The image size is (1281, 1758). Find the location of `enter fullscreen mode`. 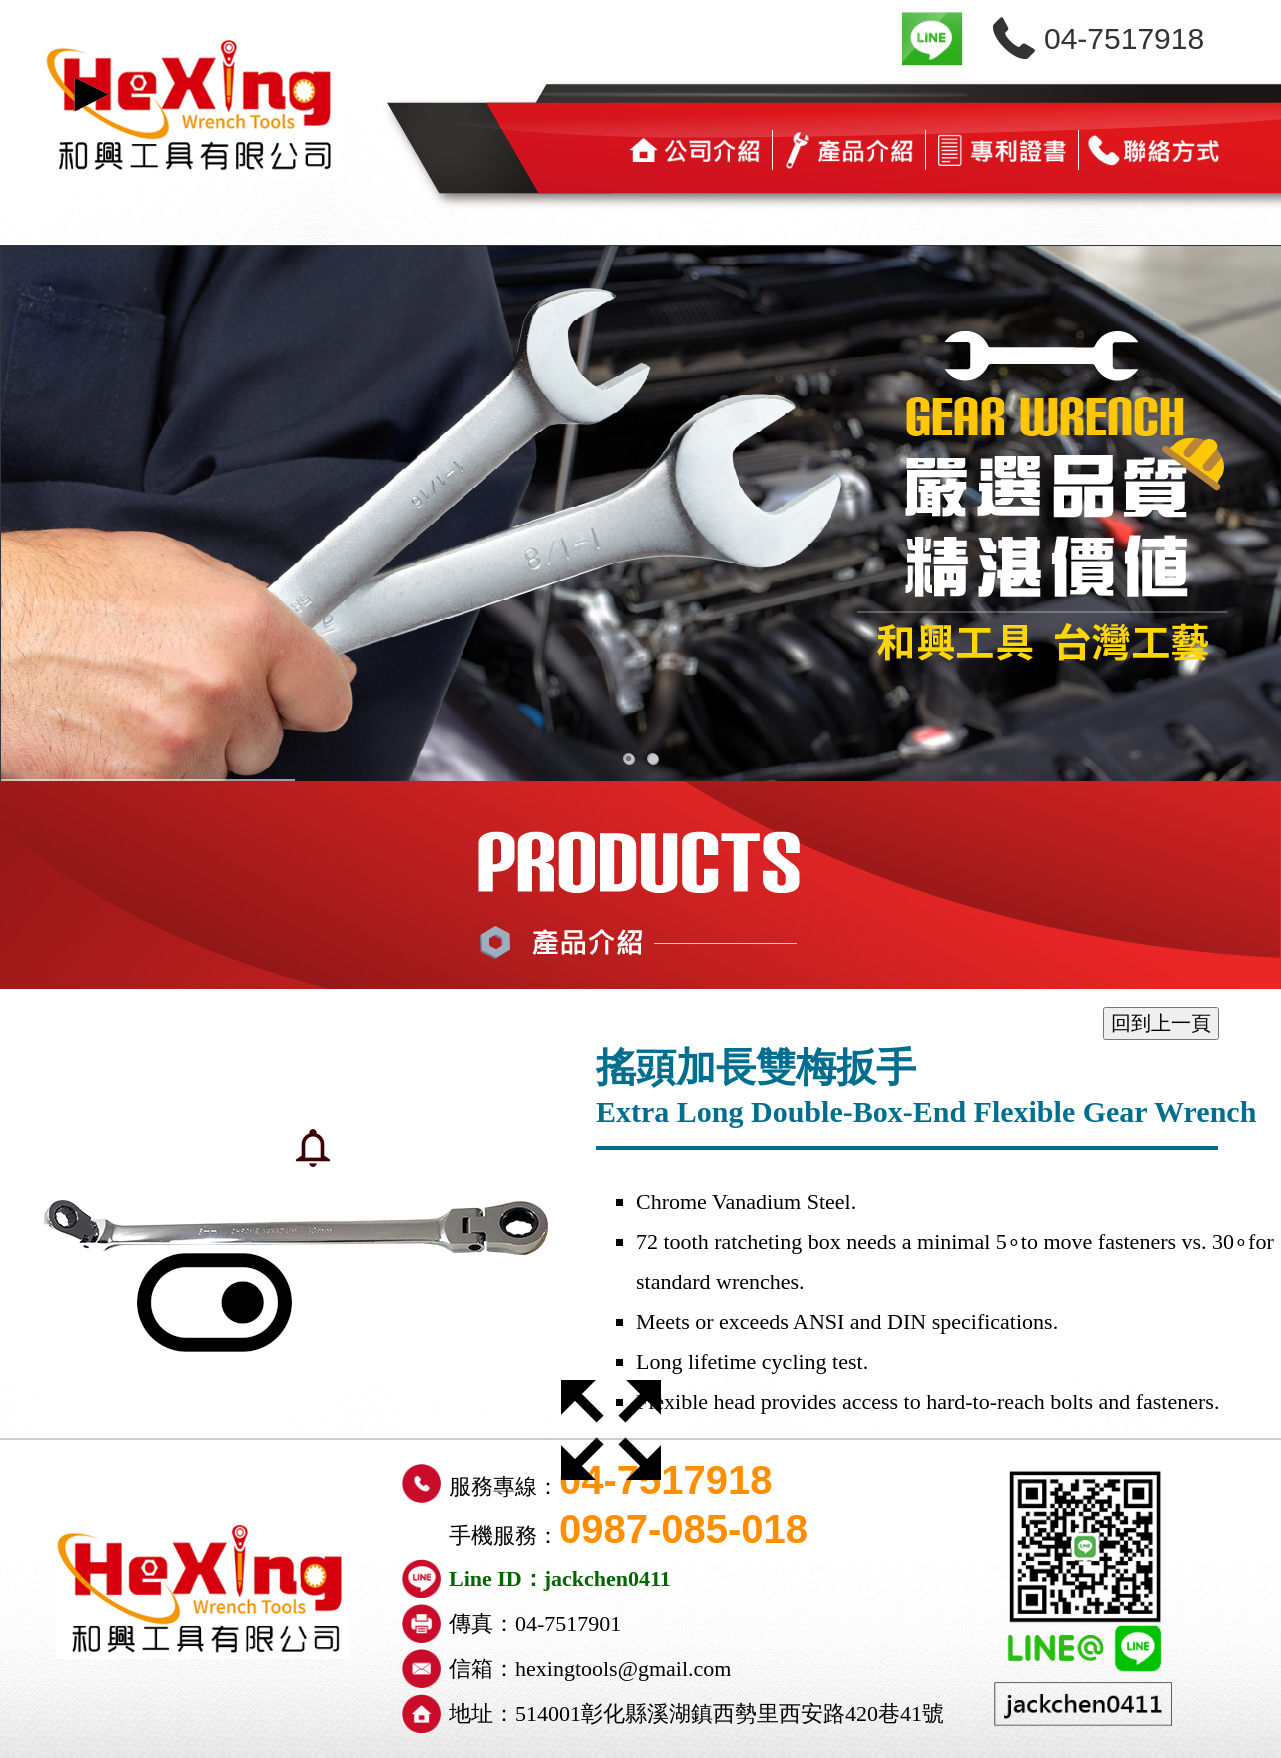

enter fullscreen mode is located at coordinates (611, 1430).